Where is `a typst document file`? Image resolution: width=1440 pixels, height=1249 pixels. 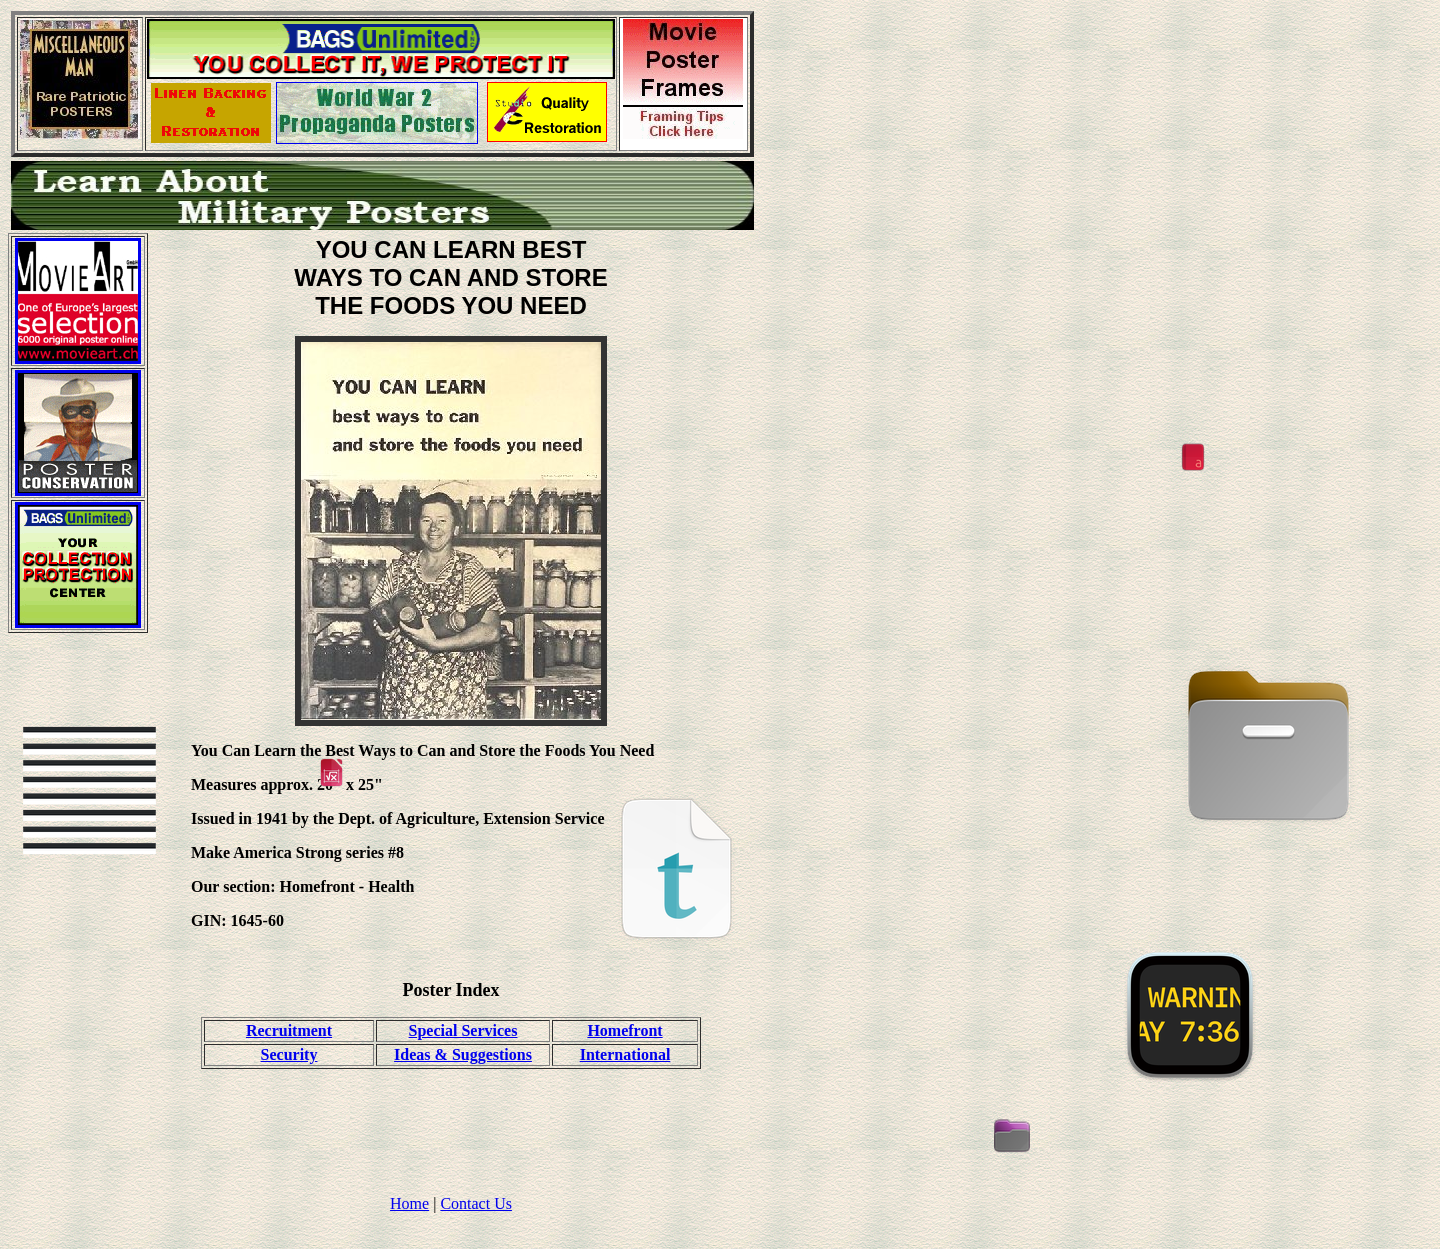 a typst document file is located at coordinates (676, 868).